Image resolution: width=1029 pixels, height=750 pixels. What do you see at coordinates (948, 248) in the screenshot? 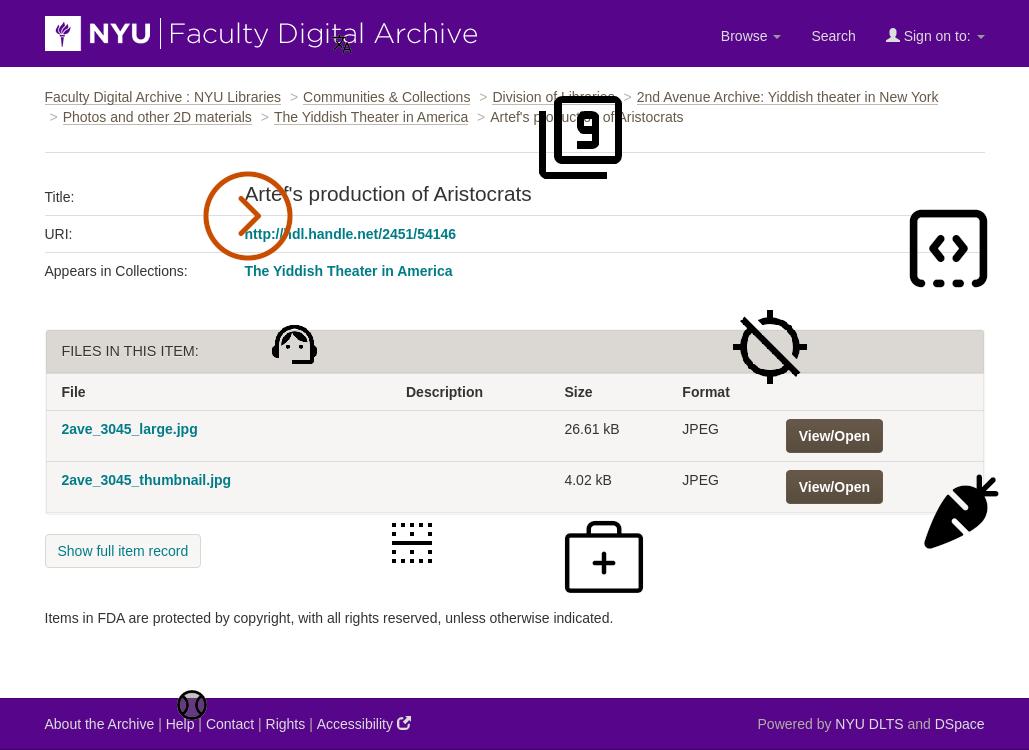
I see `embed code snippet in a container` at bounding box center [948, 248].